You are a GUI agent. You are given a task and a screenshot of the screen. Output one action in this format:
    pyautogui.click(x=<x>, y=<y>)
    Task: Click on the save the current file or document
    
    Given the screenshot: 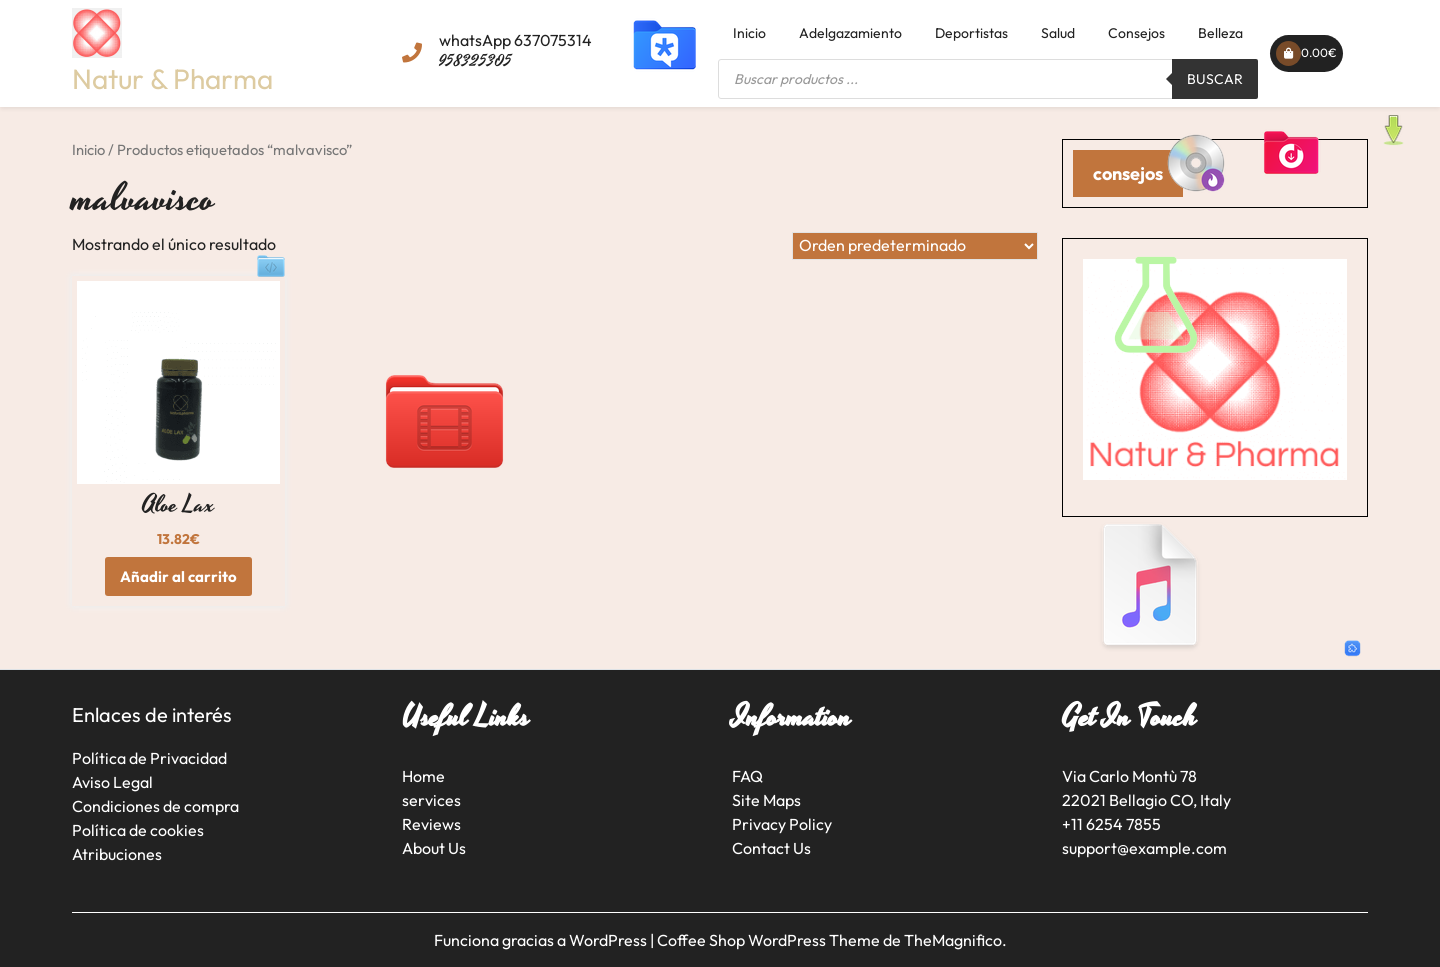 What is the action you would take?
    pyautogui.click(x=1393, y=130)
    